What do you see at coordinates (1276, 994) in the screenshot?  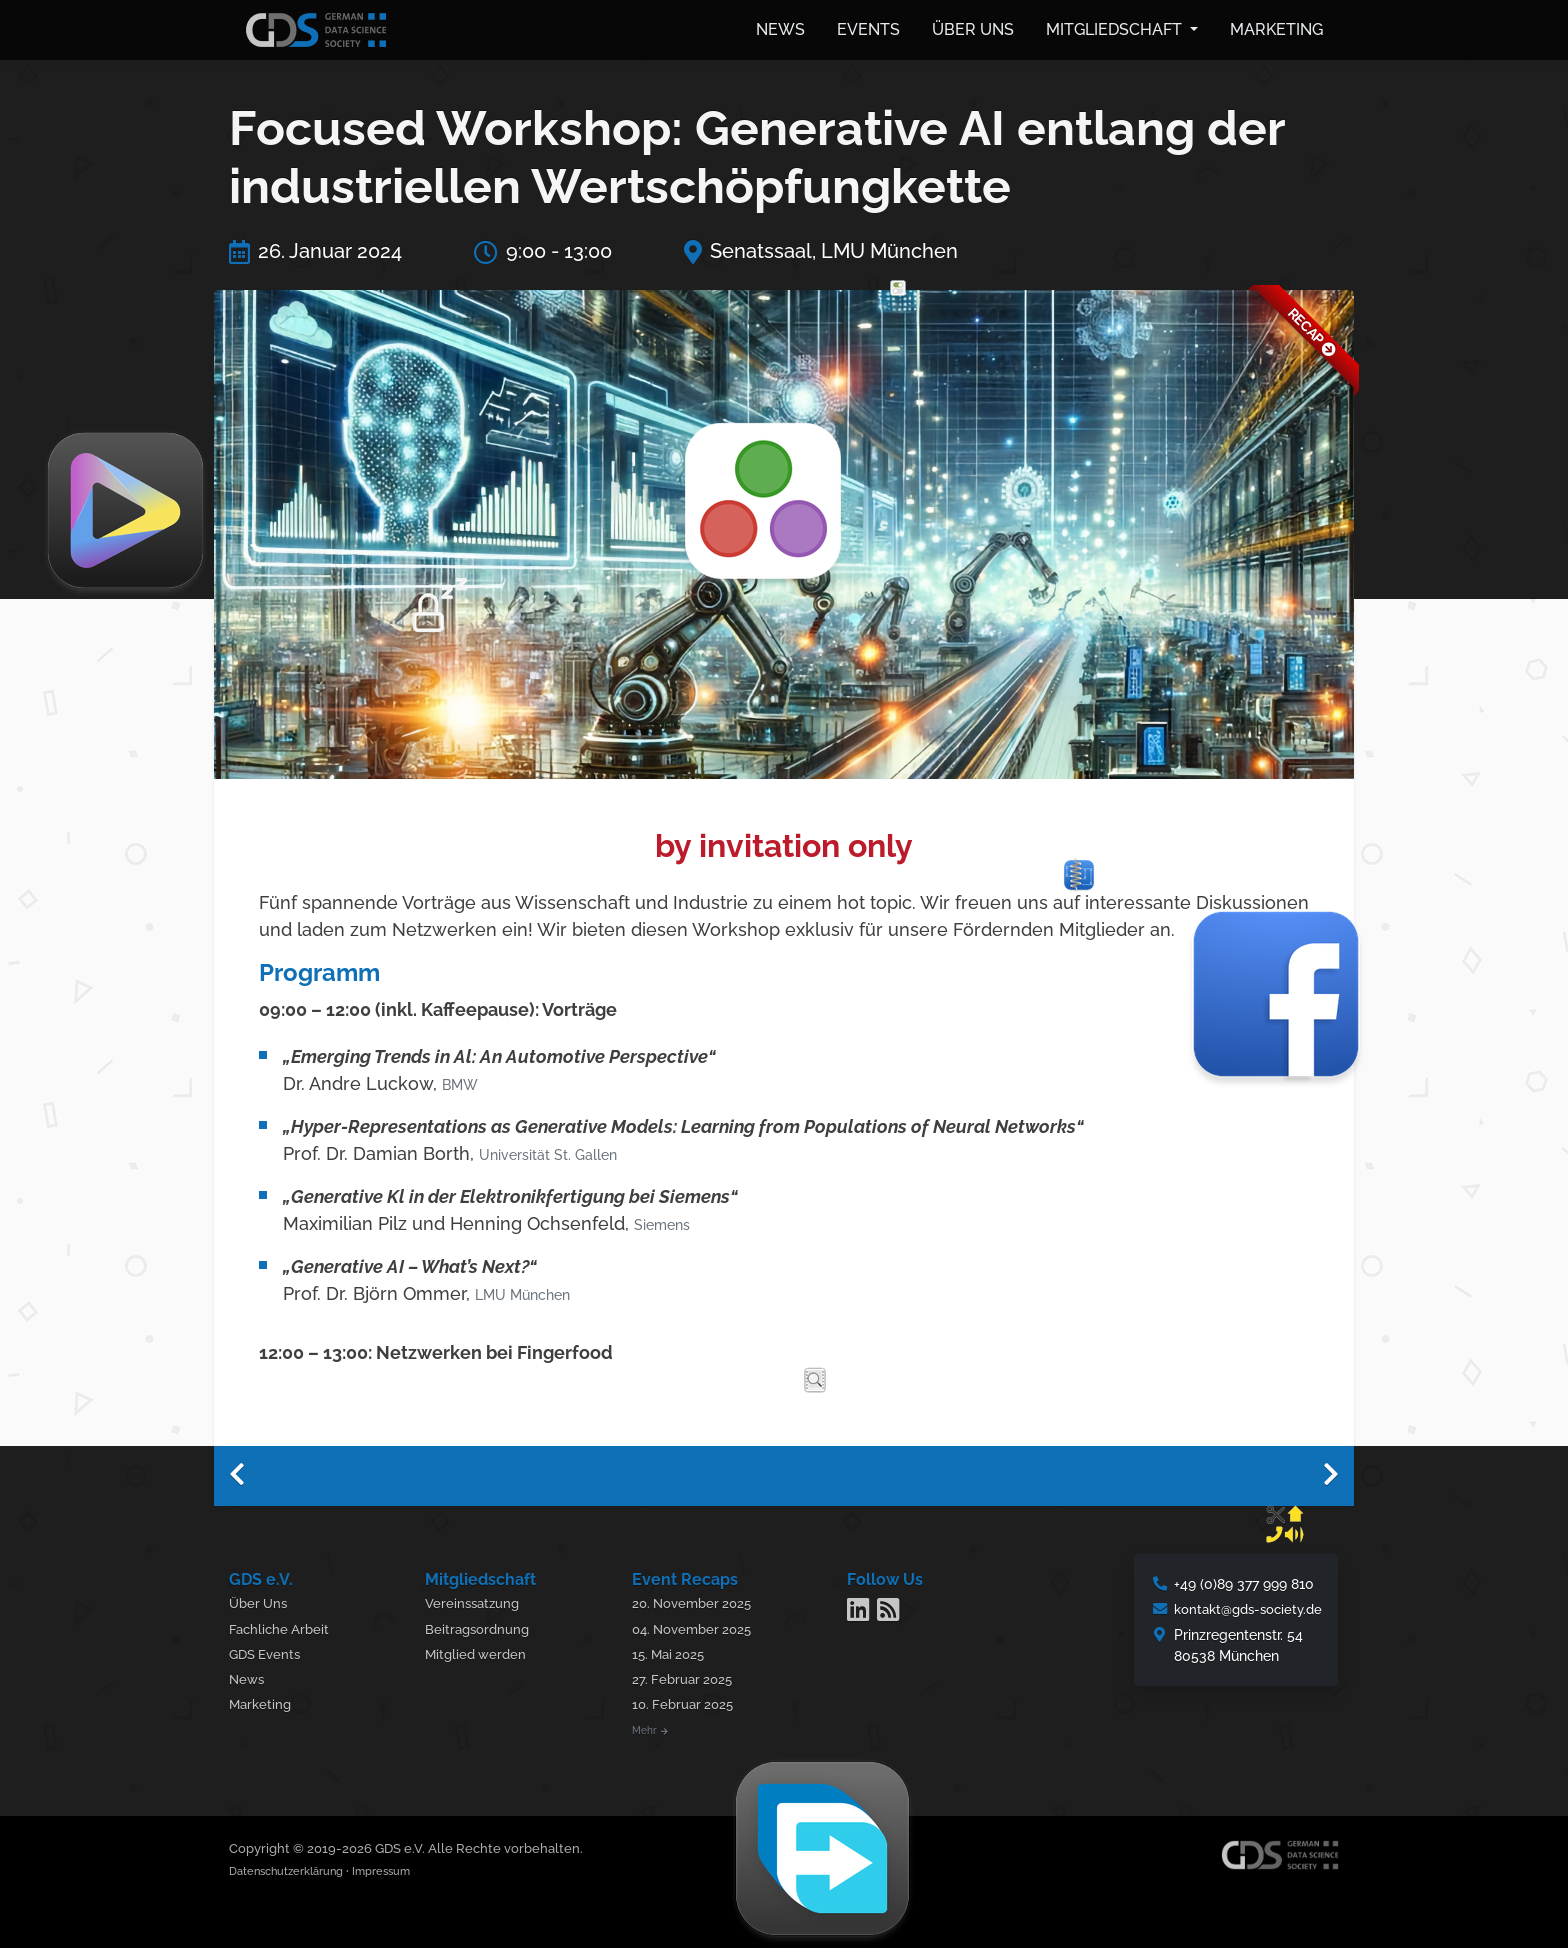 I see `open the Facebook app` at bounding box center [1276, 994].